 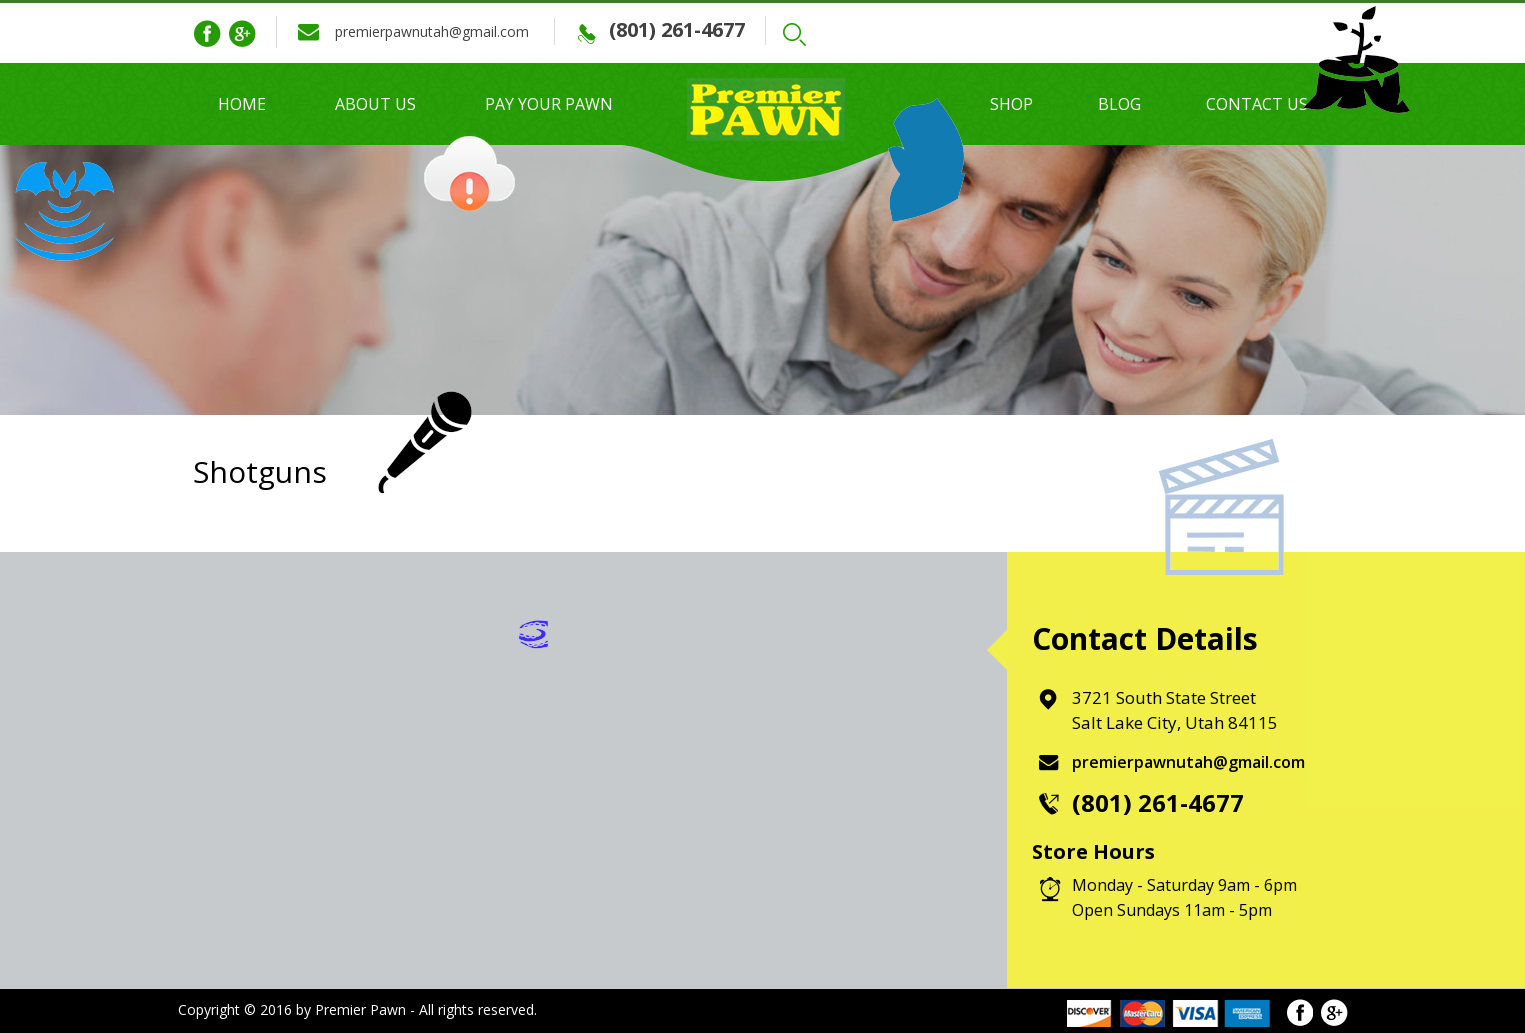 What do you see at coordinates (469, 173) in the screenshot?
I see `severe weather alert notification` at bounding box center [469, 173].